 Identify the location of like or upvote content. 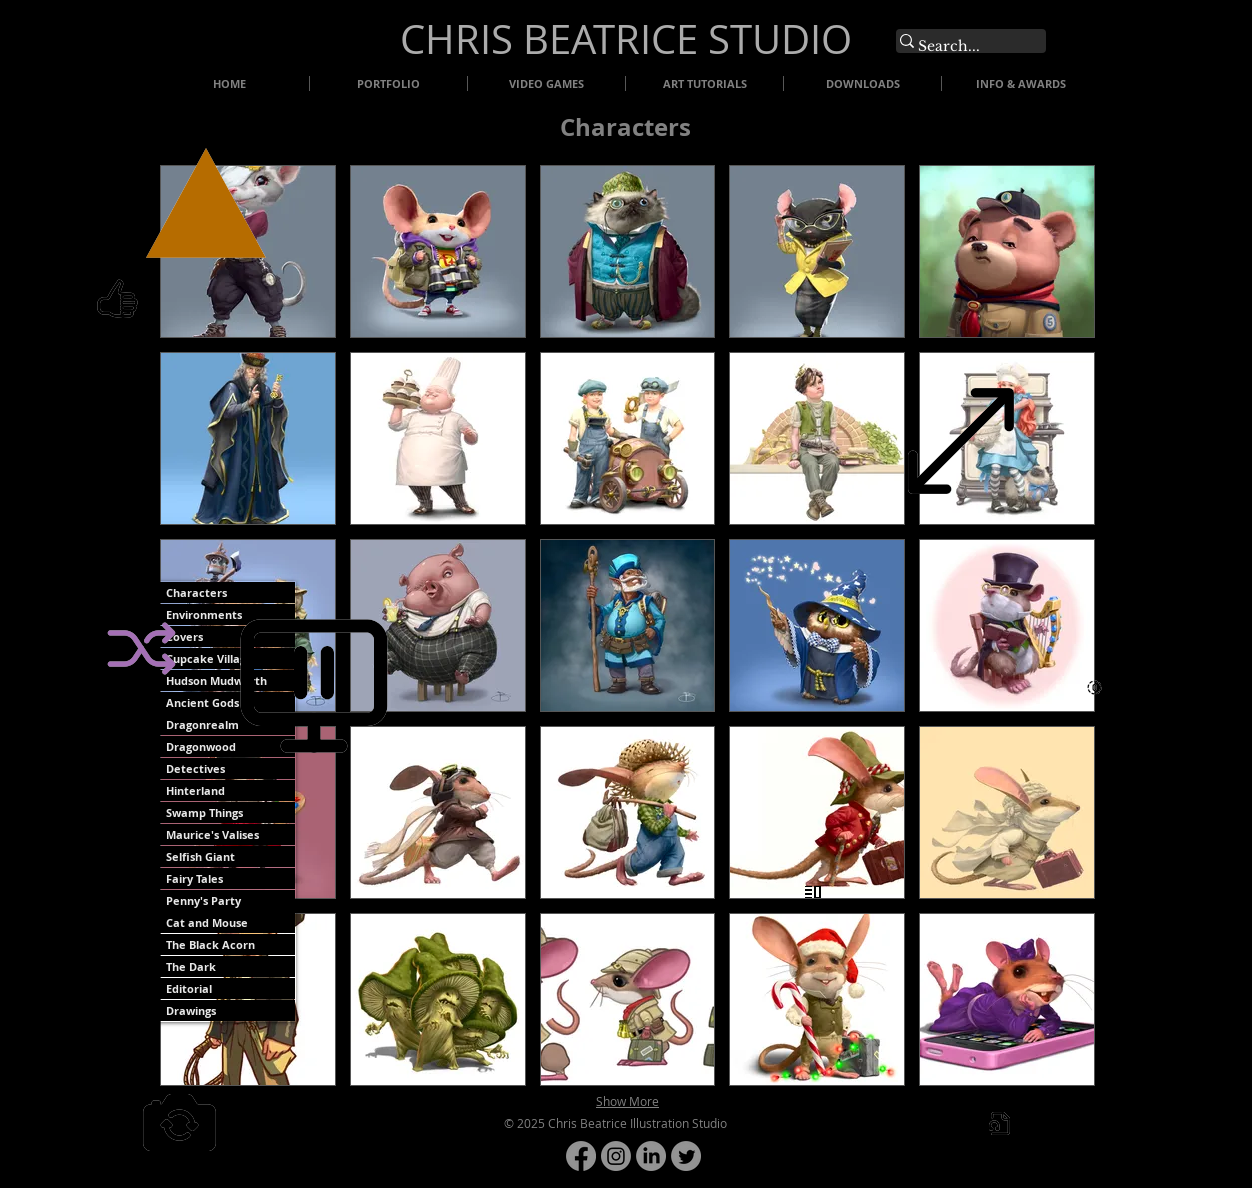
(117, 298).